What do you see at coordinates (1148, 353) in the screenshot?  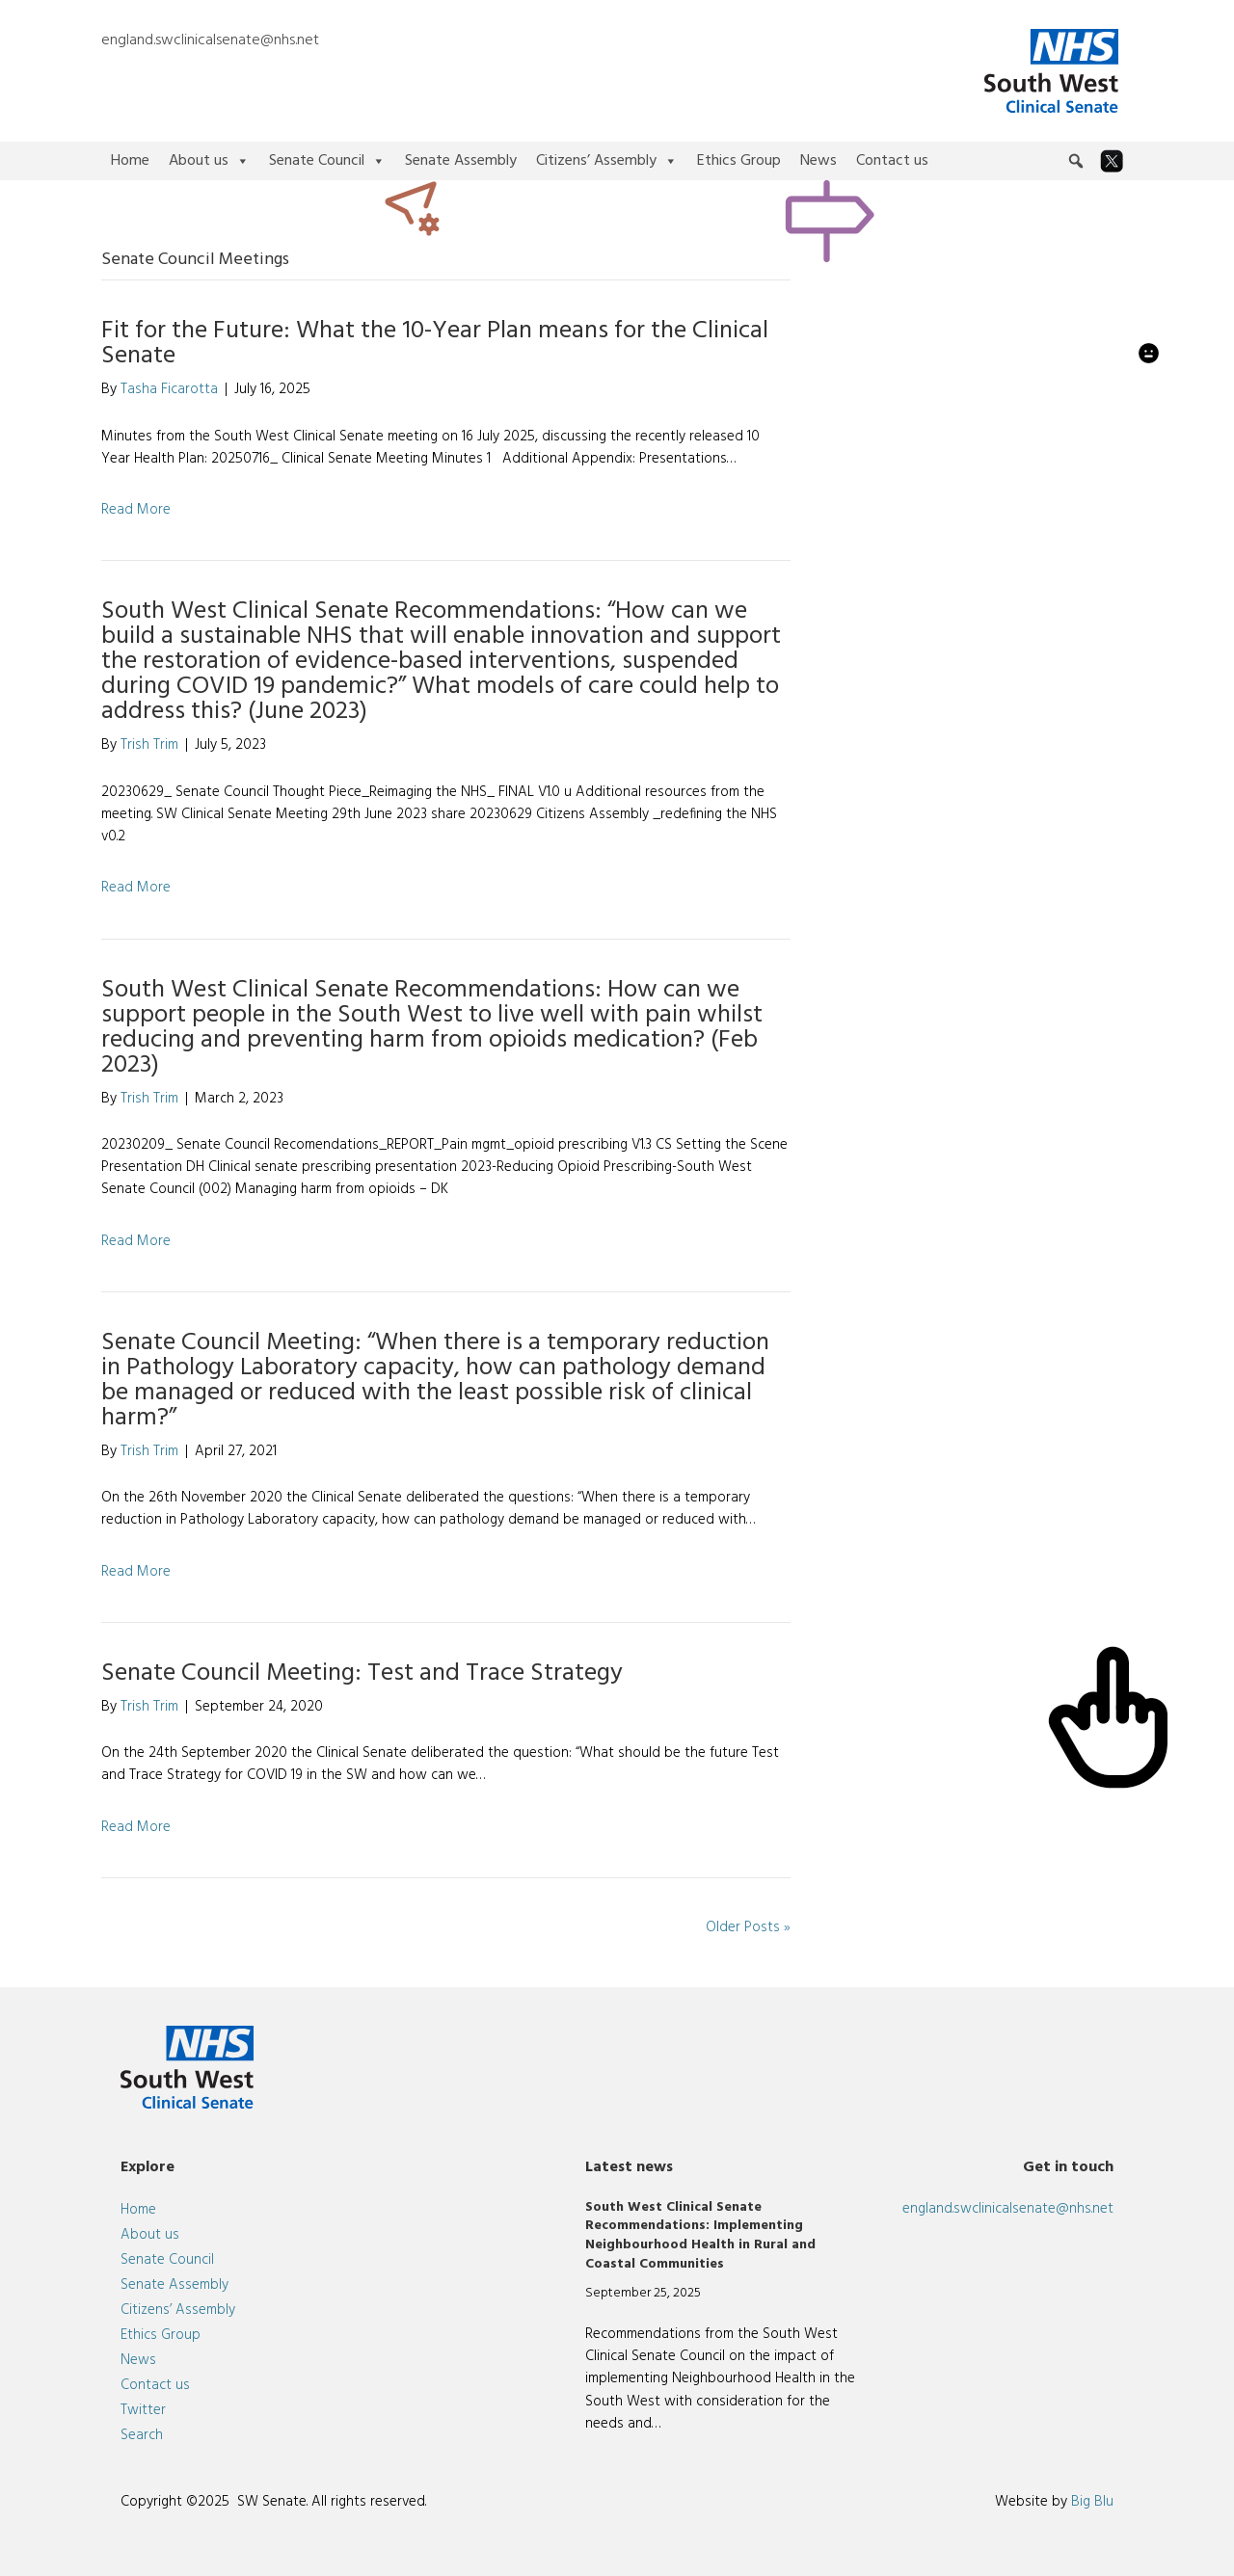 I see `indicate neutral or no mood selected` at bounding box center [1148, 353].